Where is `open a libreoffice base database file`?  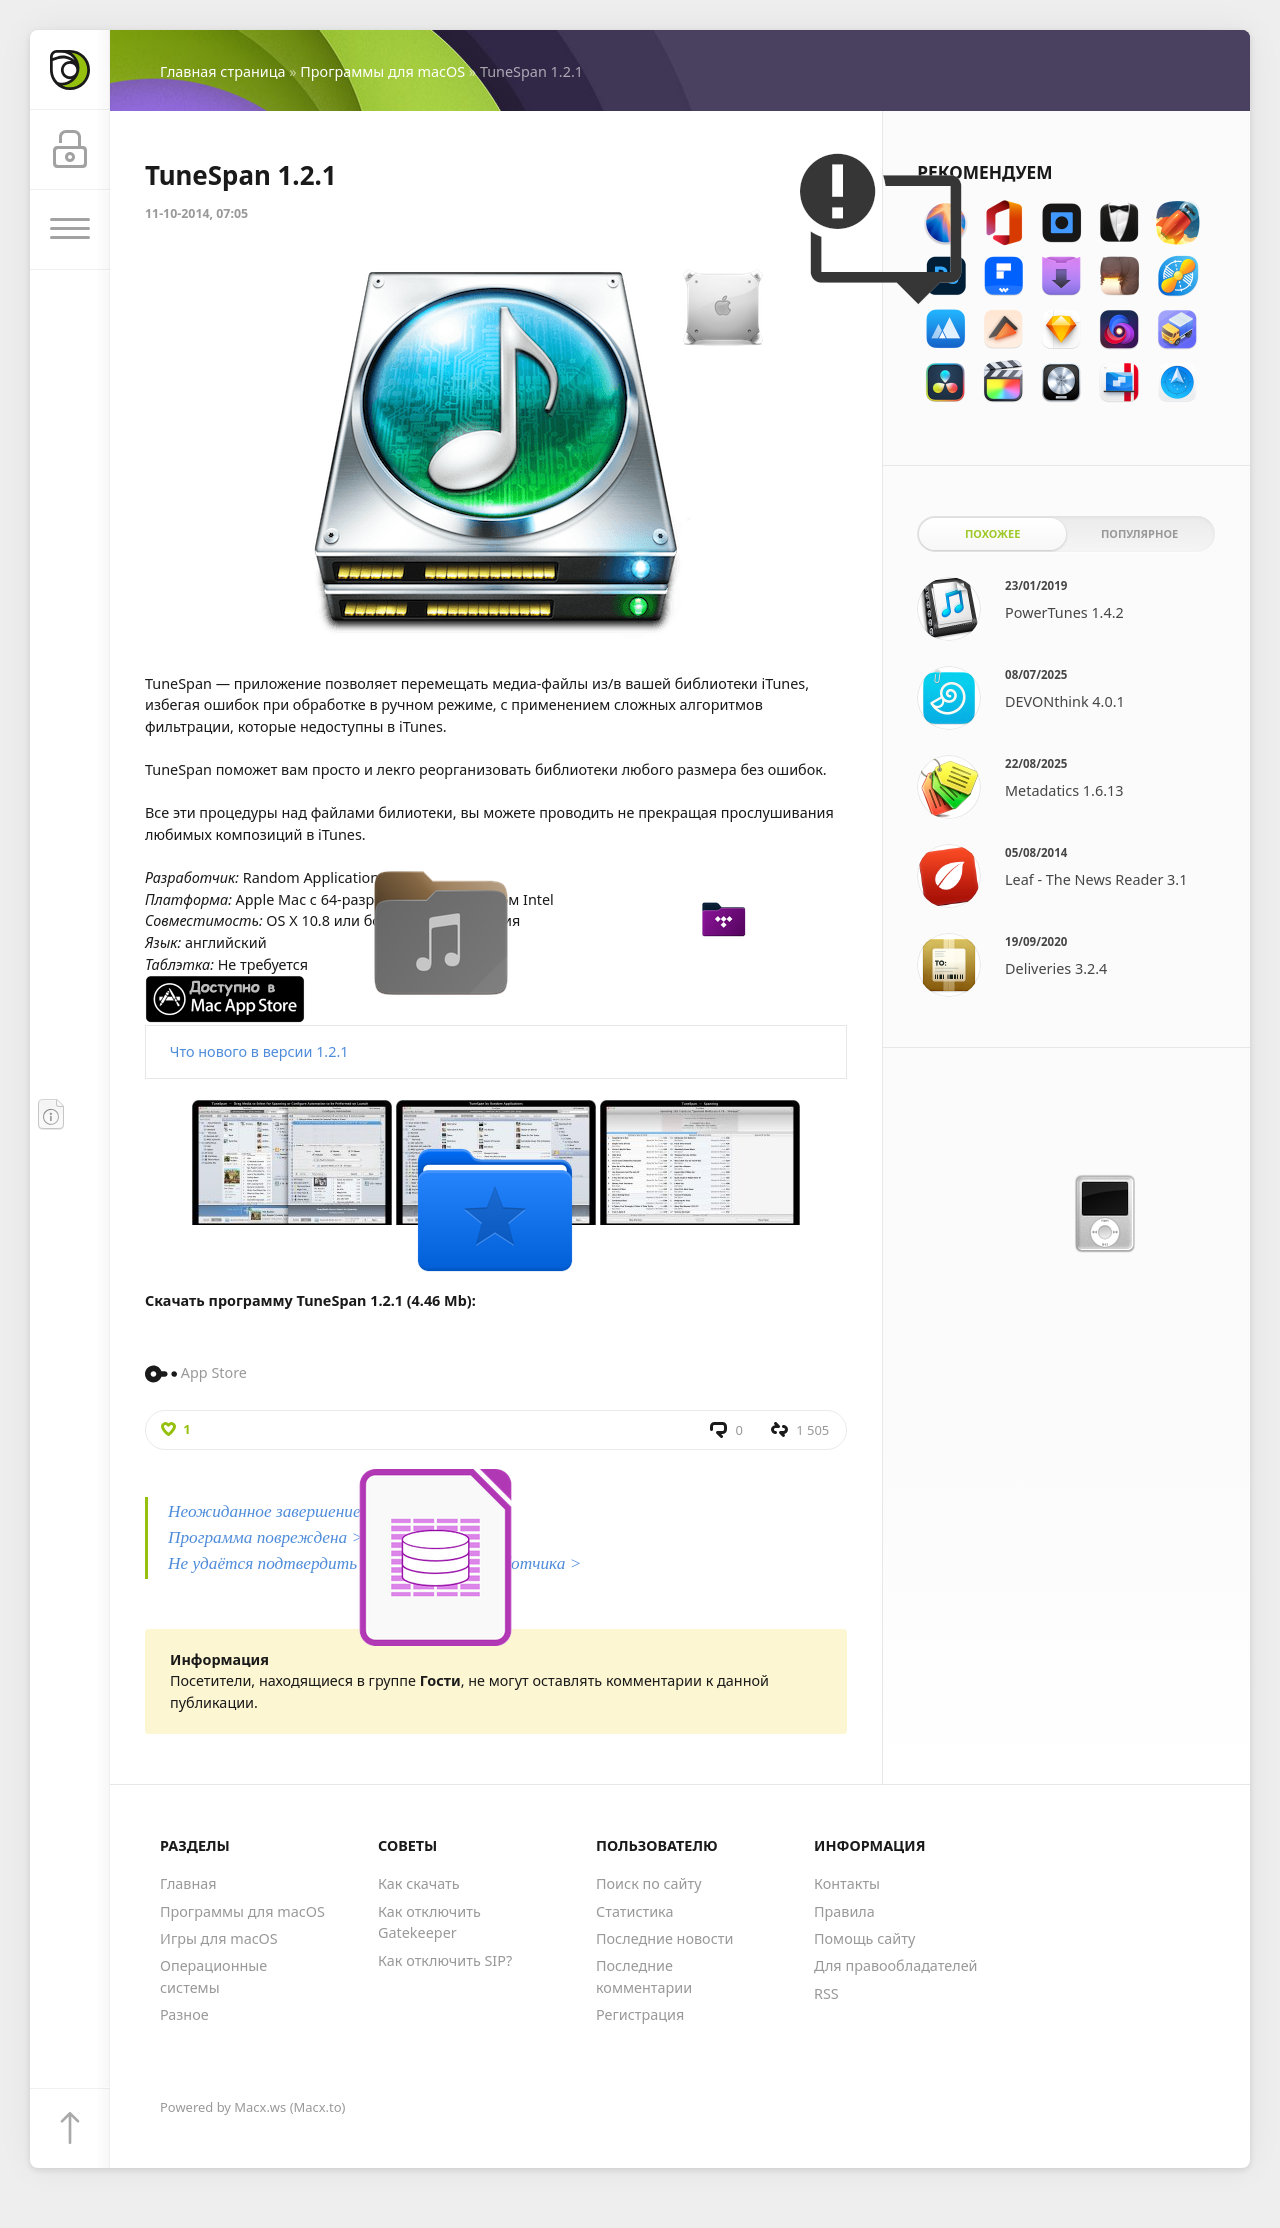 open a libreoffice base database file is located at coordinates (435, 1557).